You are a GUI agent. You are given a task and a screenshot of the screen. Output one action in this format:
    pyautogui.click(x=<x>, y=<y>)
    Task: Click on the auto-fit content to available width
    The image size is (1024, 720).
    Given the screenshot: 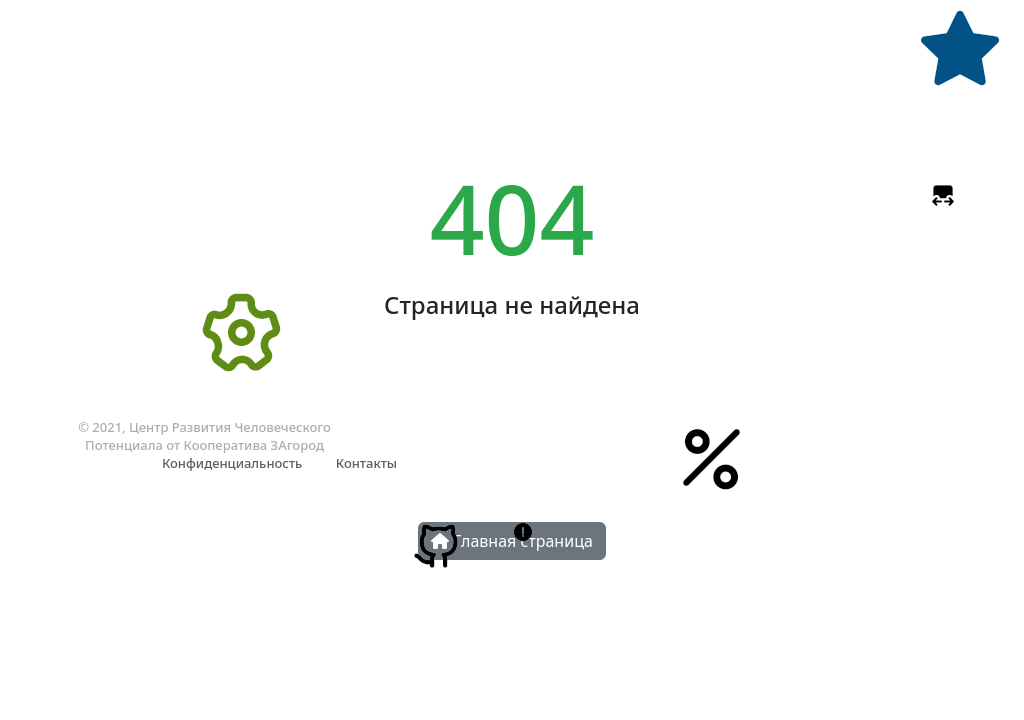 What is the action you would take?
    pyautogui.click(x=943, y=195)
    